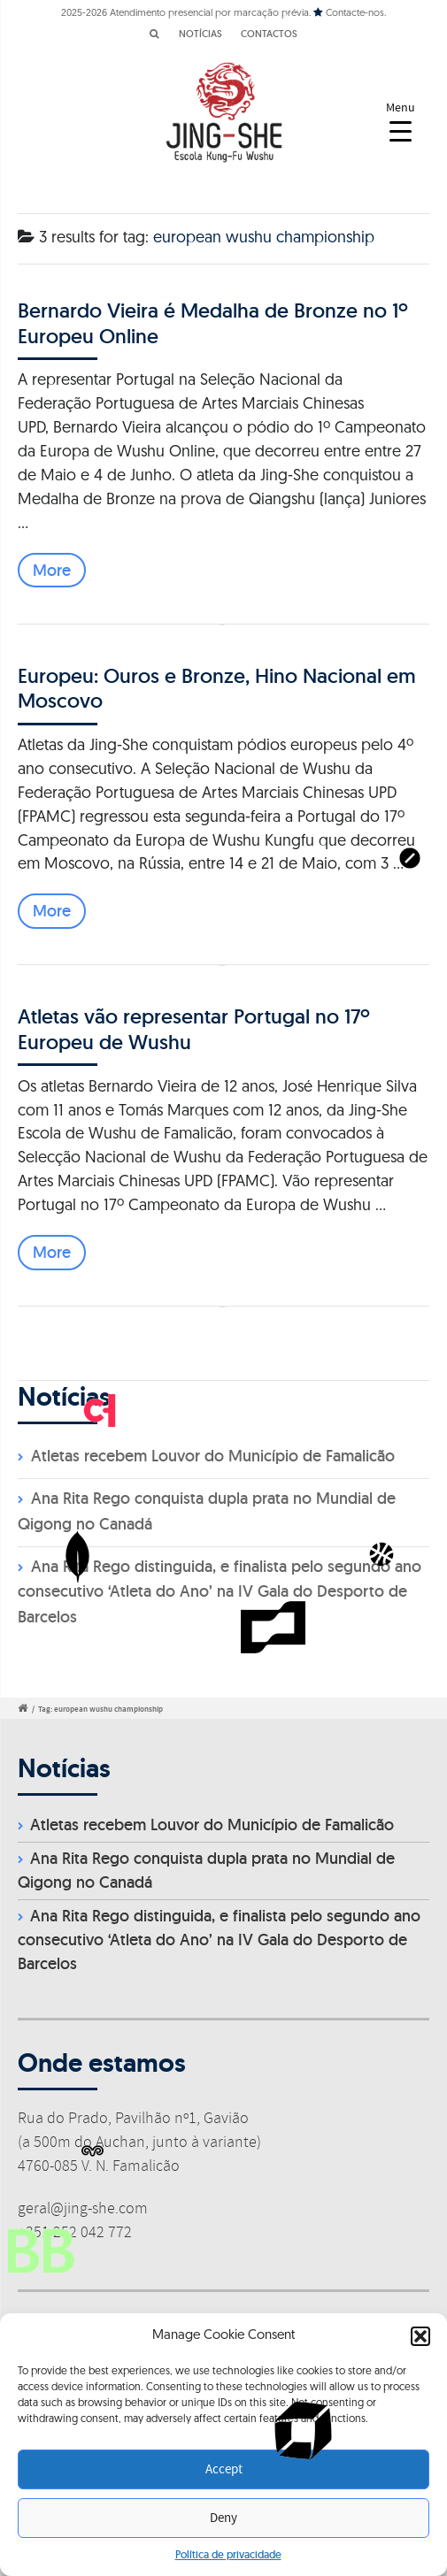 Image resolution: width=447 pixels, height=2576 pixels. Describe the element at coordinates (41, 2250) in the screenshot. I see `open the BookBub app` at that location.